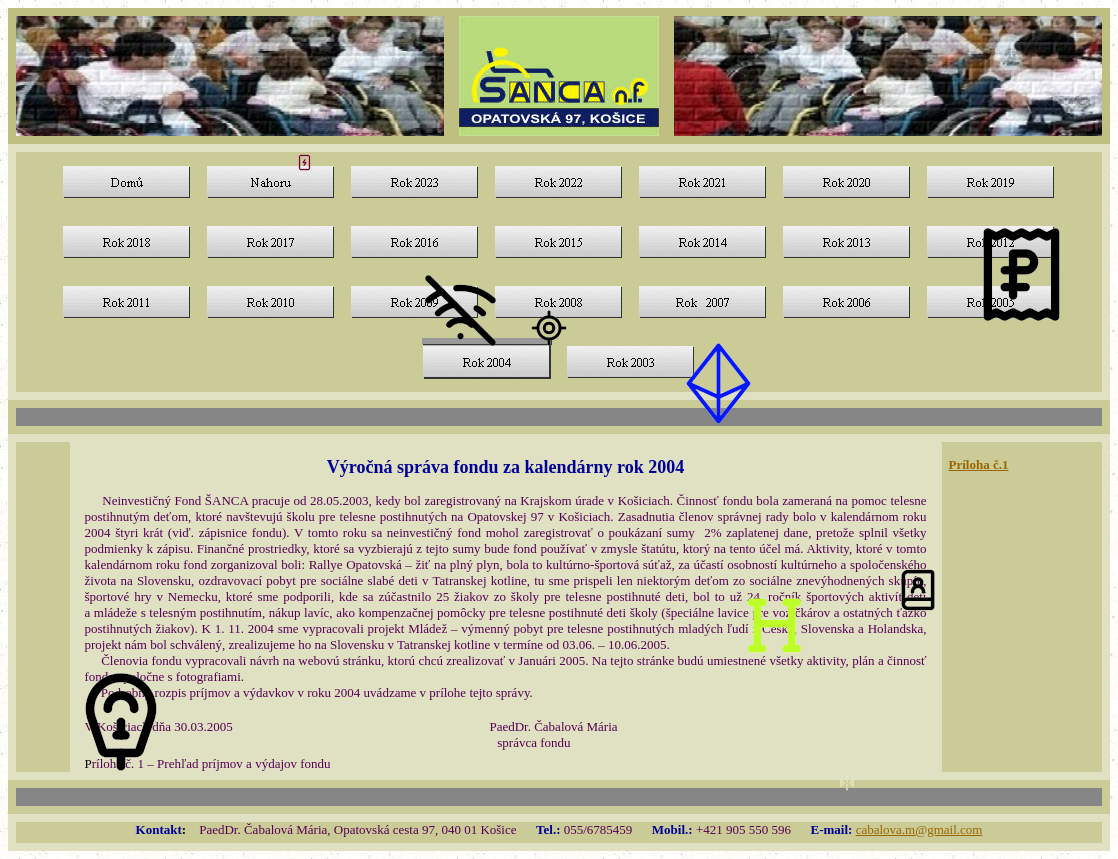  I want to click on find nearby parking meters, so click(121, 722).